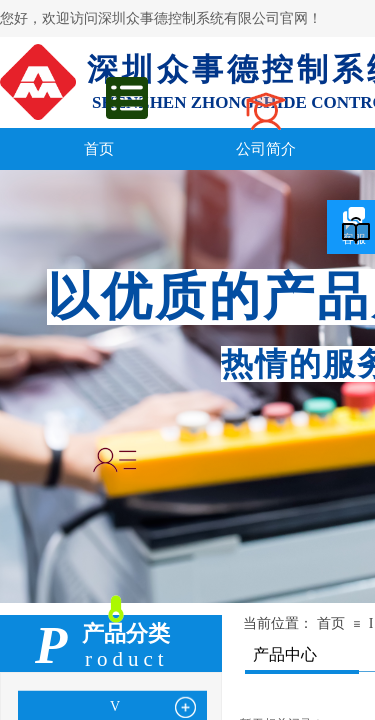 This screenshot has width=375, height=720. Describe the element at coordinates (114, 460) in the screenshot. I see `view user list or directory` at that location.